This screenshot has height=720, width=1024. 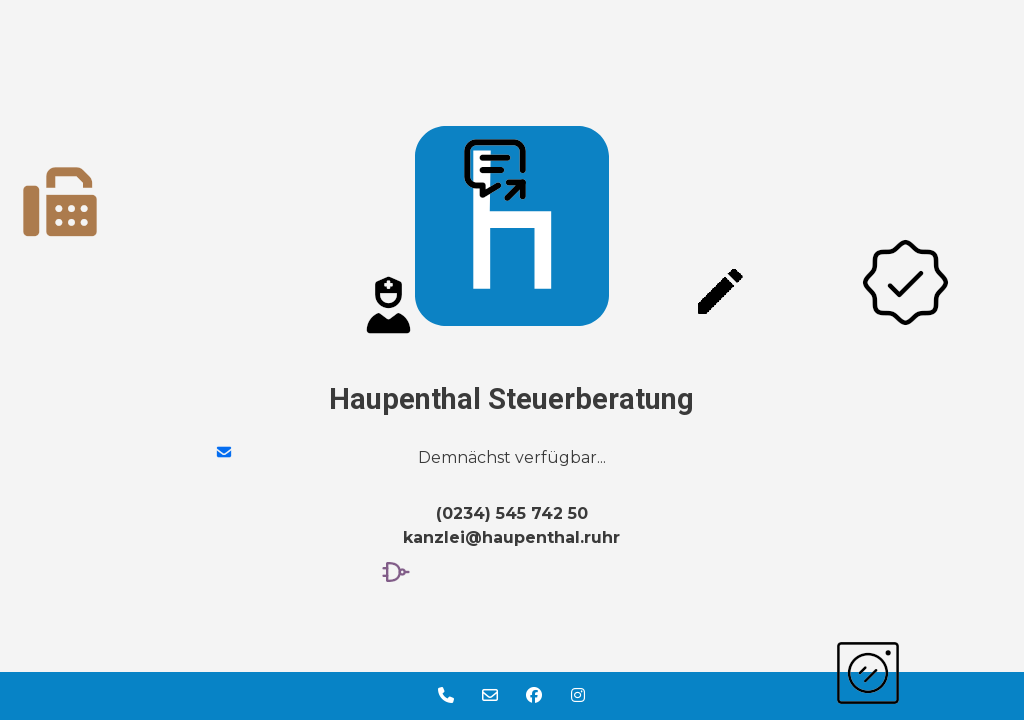 What do you see at coordinates (868, 673) in the screenshot?
I see `access laundry or appliance controls` at bounding box center [868, 673].